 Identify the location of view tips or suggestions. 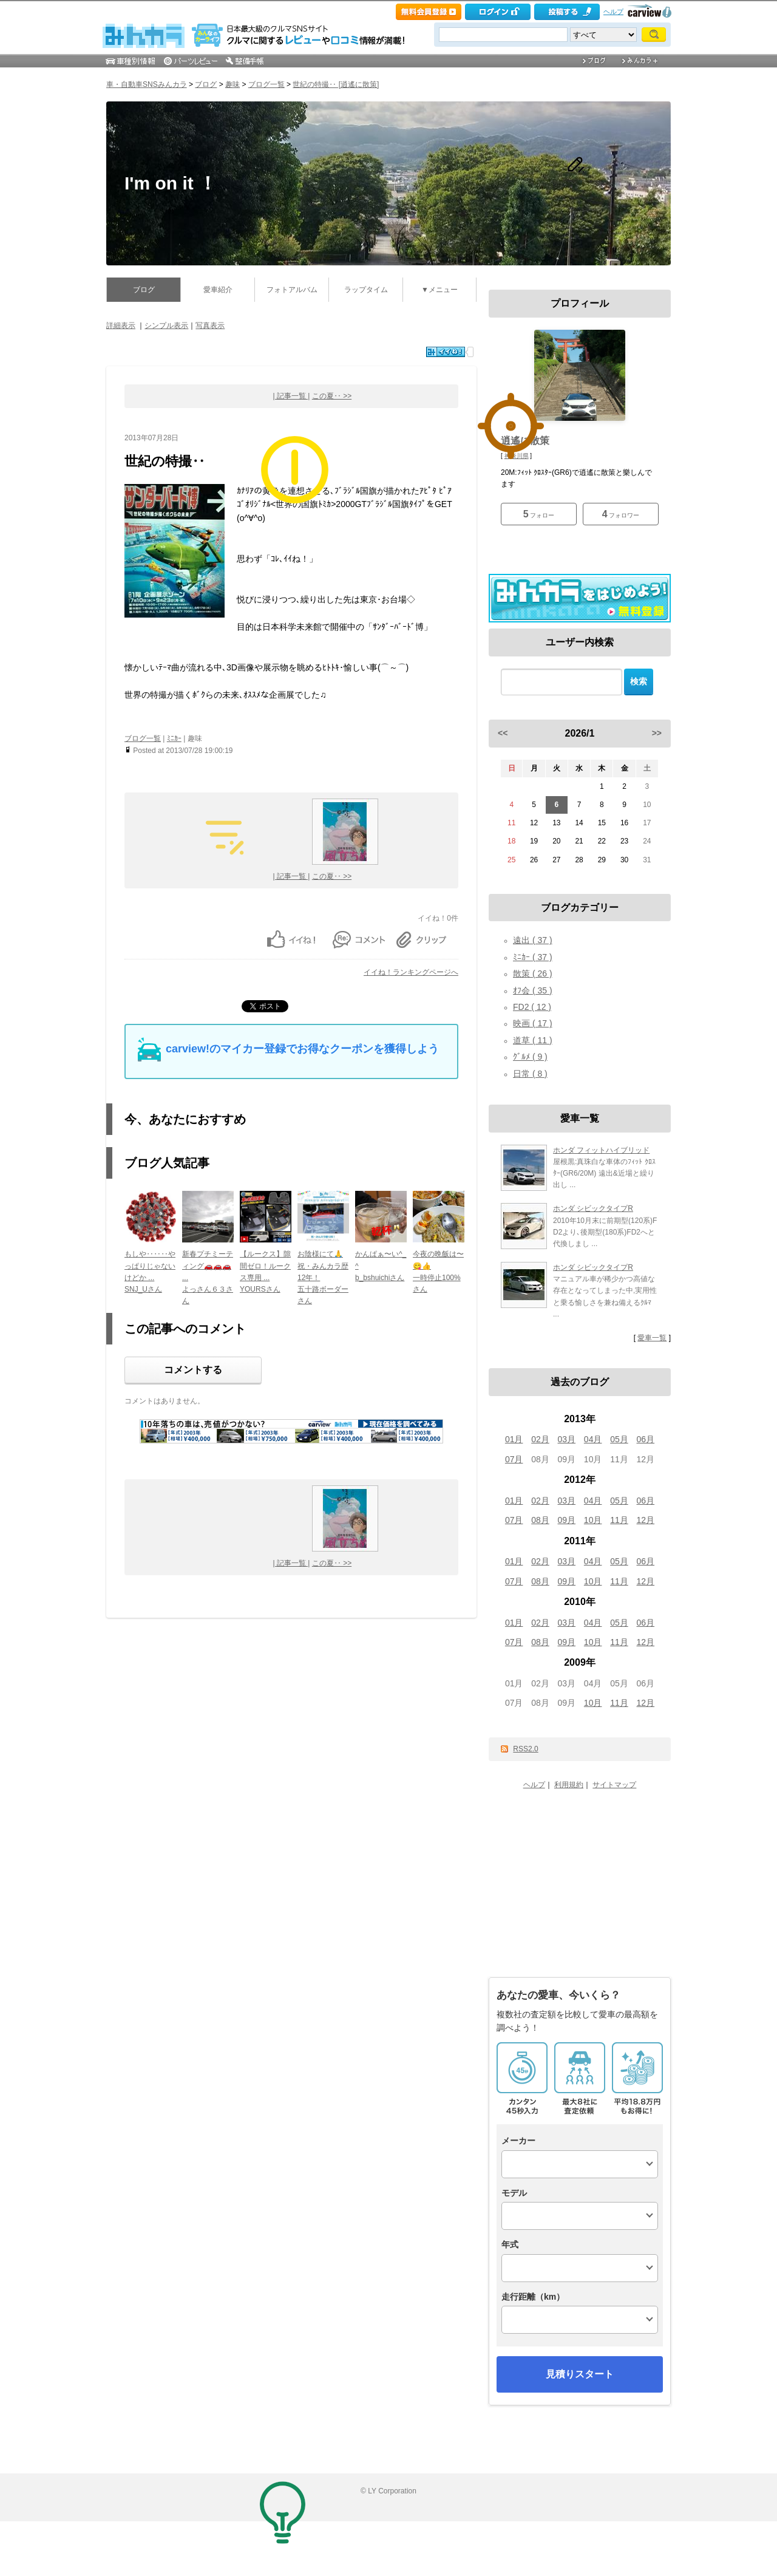
(282, 2512).